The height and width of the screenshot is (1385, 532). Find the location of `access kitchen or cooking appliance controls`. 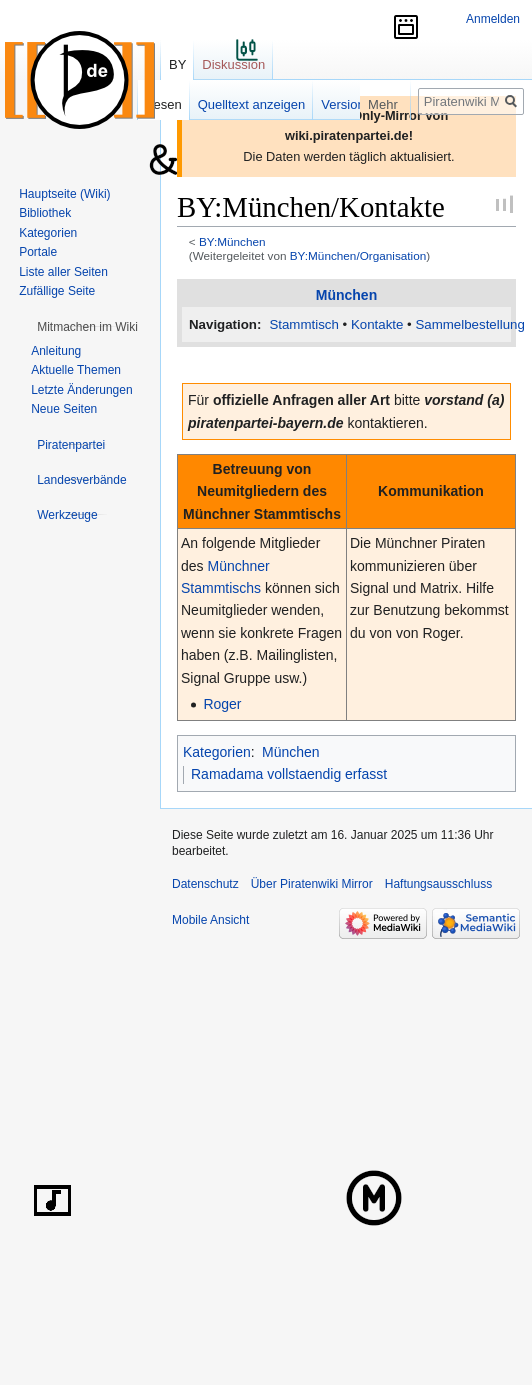

access kitchen or cooking appliance controls is located at coordinates (406, 27).